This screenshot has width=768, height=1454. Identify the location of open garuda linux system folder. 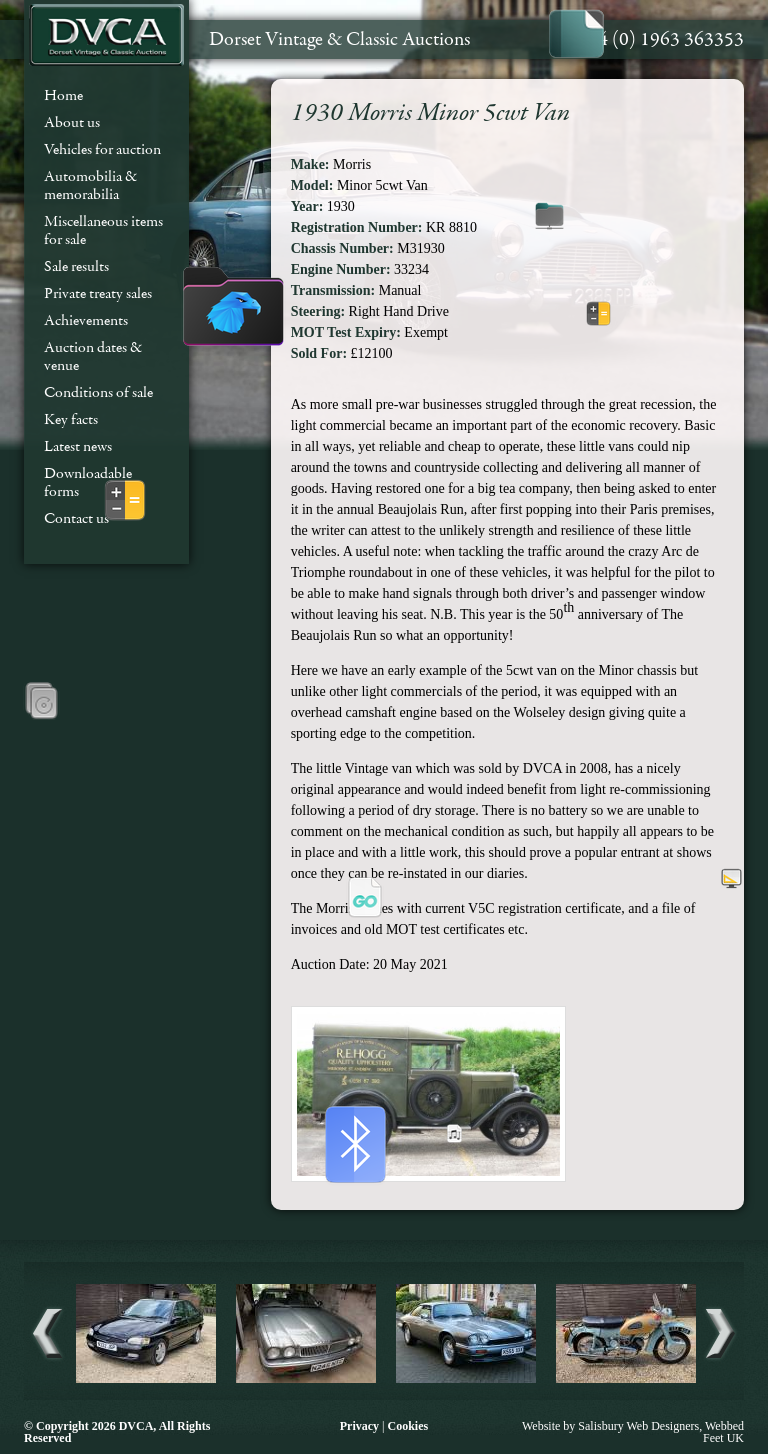
(233, 309).